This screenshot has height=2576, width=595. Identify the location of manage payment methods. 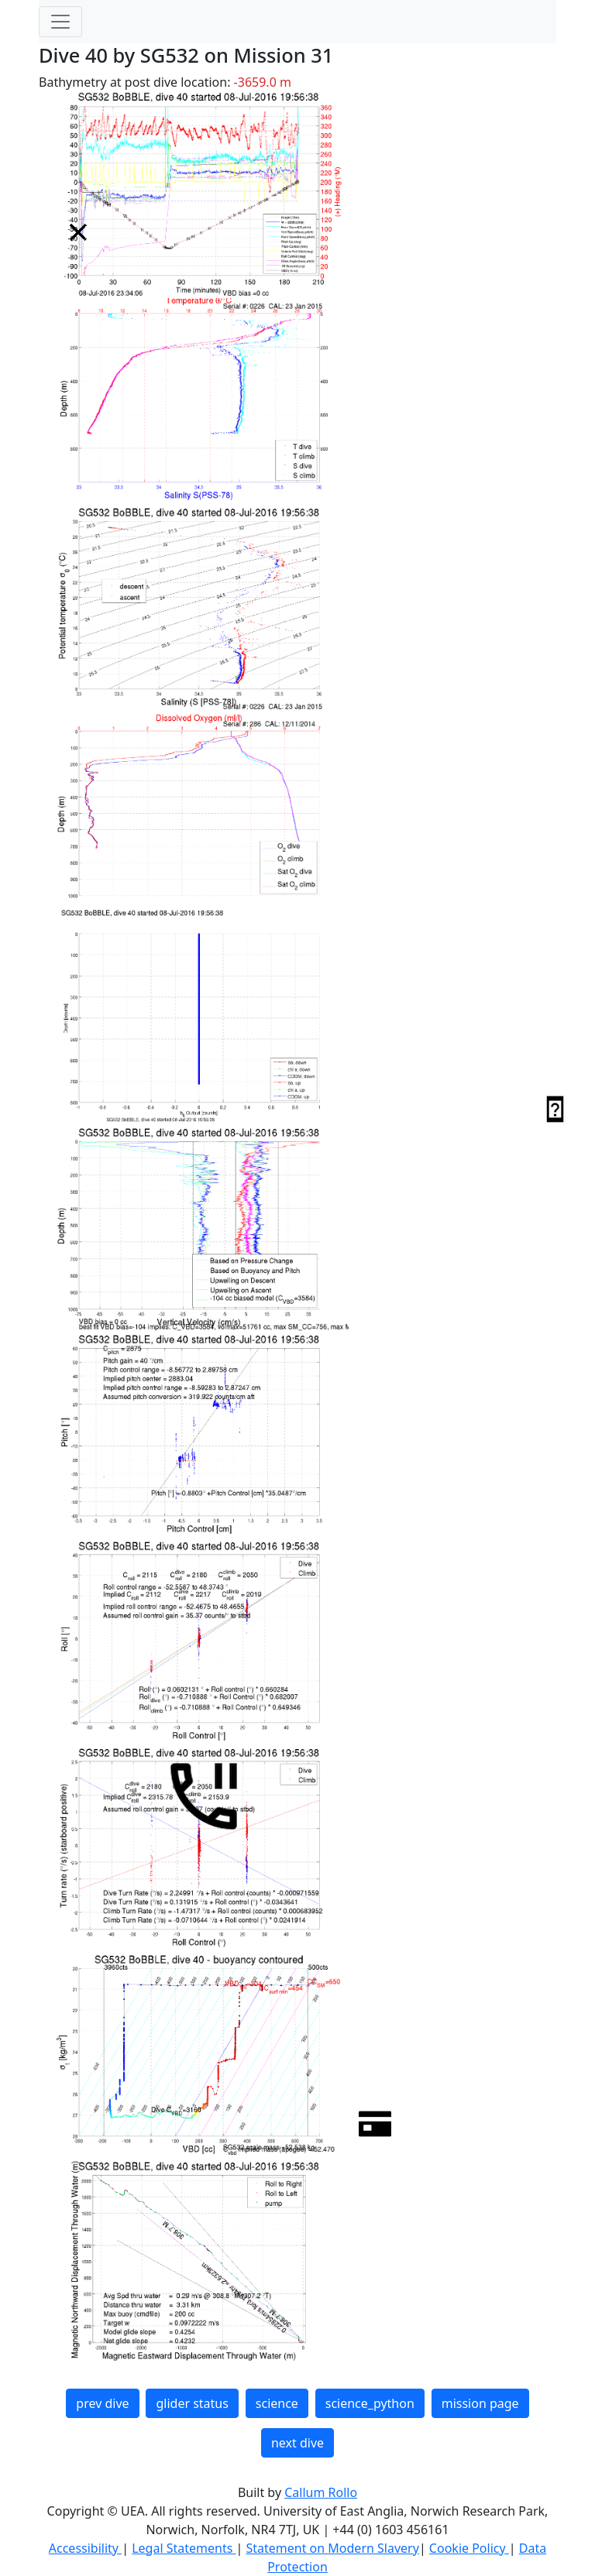
(375, 2124).